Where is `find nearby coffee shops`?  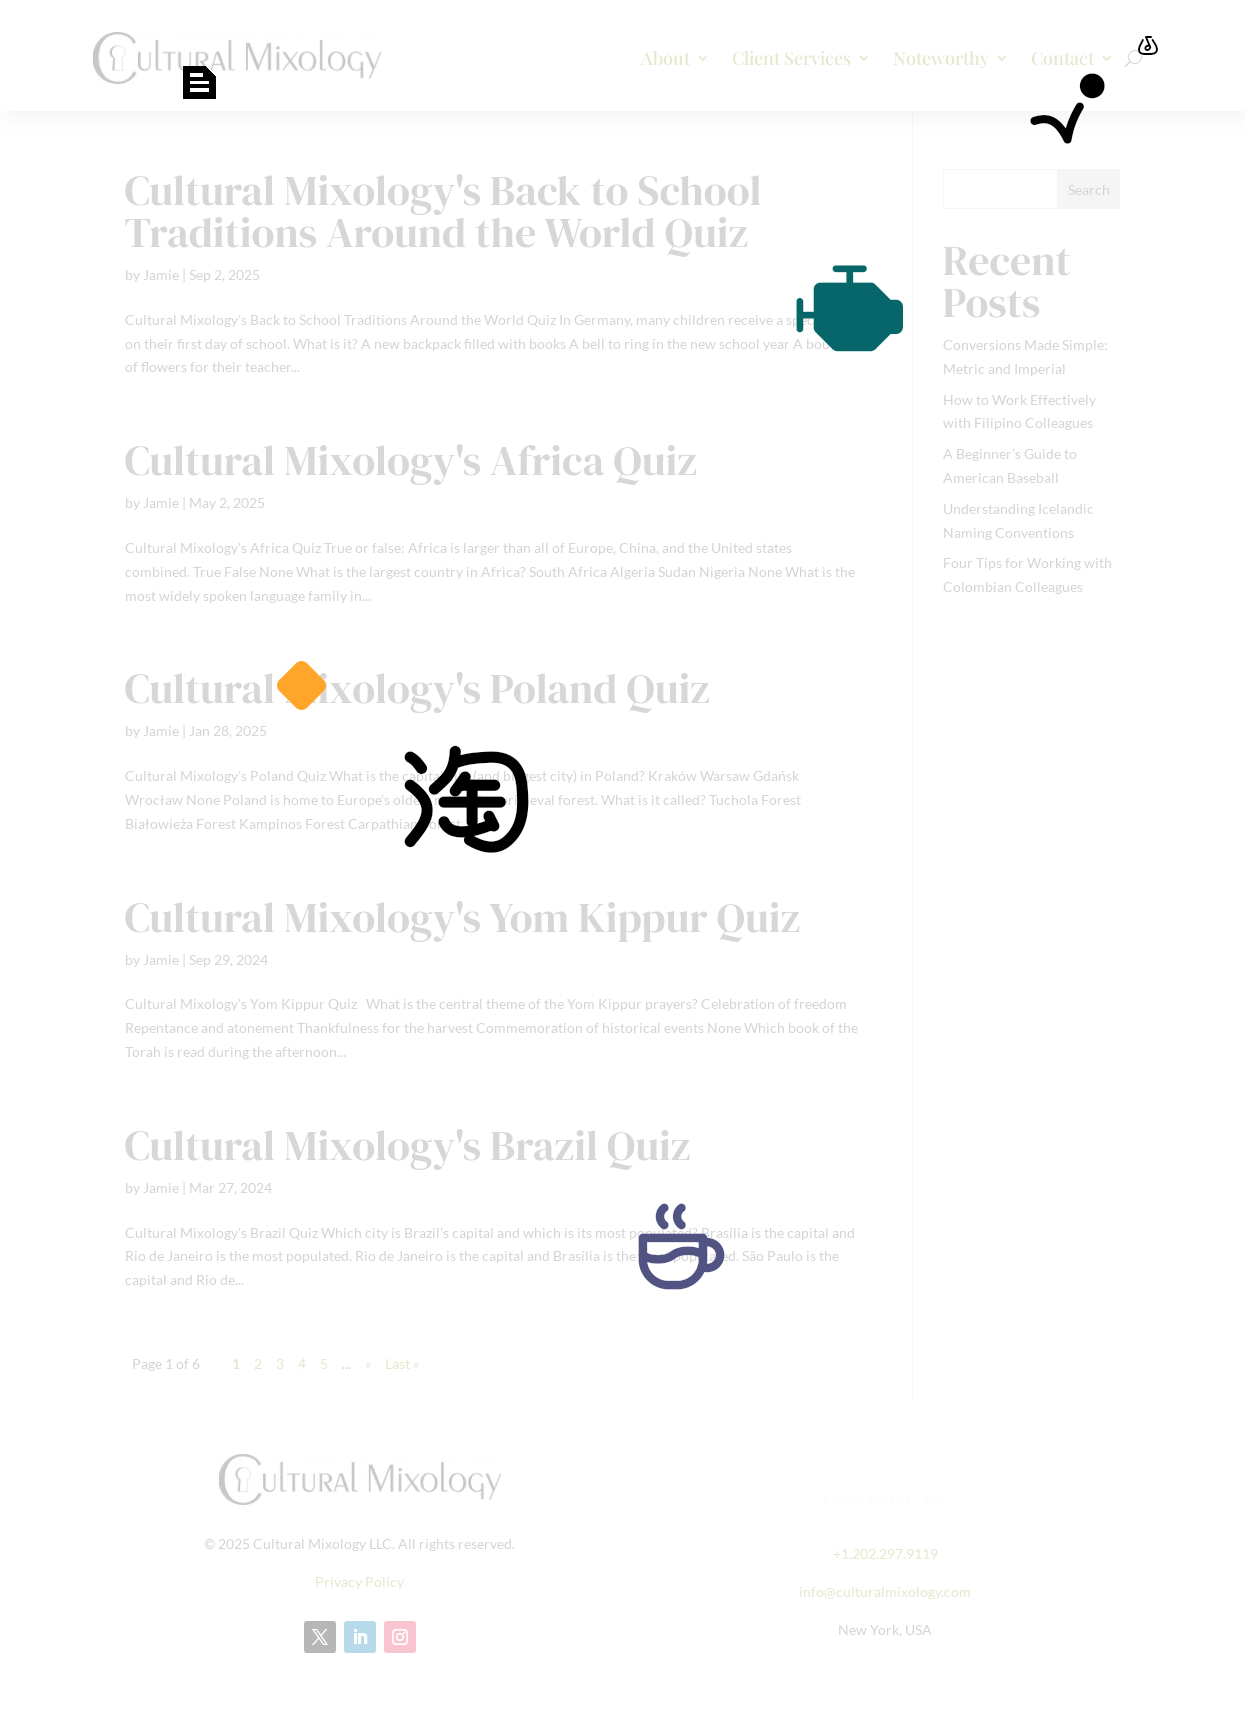
find nearby coffee shops is located at coordinates (681, 1246).